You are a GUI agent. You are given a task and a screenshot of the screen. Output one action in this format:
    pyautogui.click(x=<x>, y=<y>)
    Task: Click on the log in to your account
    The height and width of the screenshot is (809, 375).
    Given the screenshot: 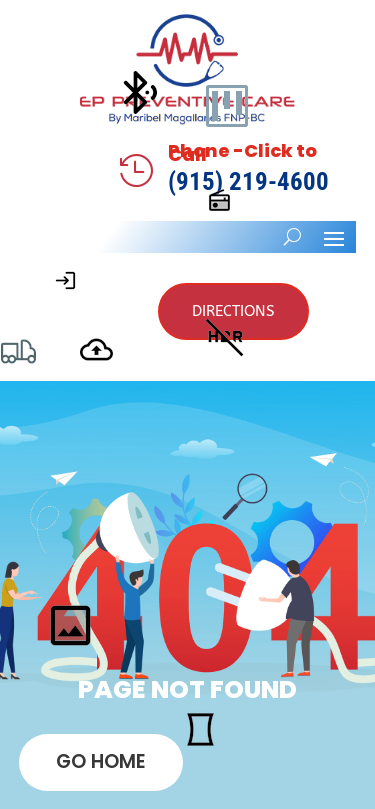 What is the action you would take?
    pyautogui.click(x=65, y=280)
    